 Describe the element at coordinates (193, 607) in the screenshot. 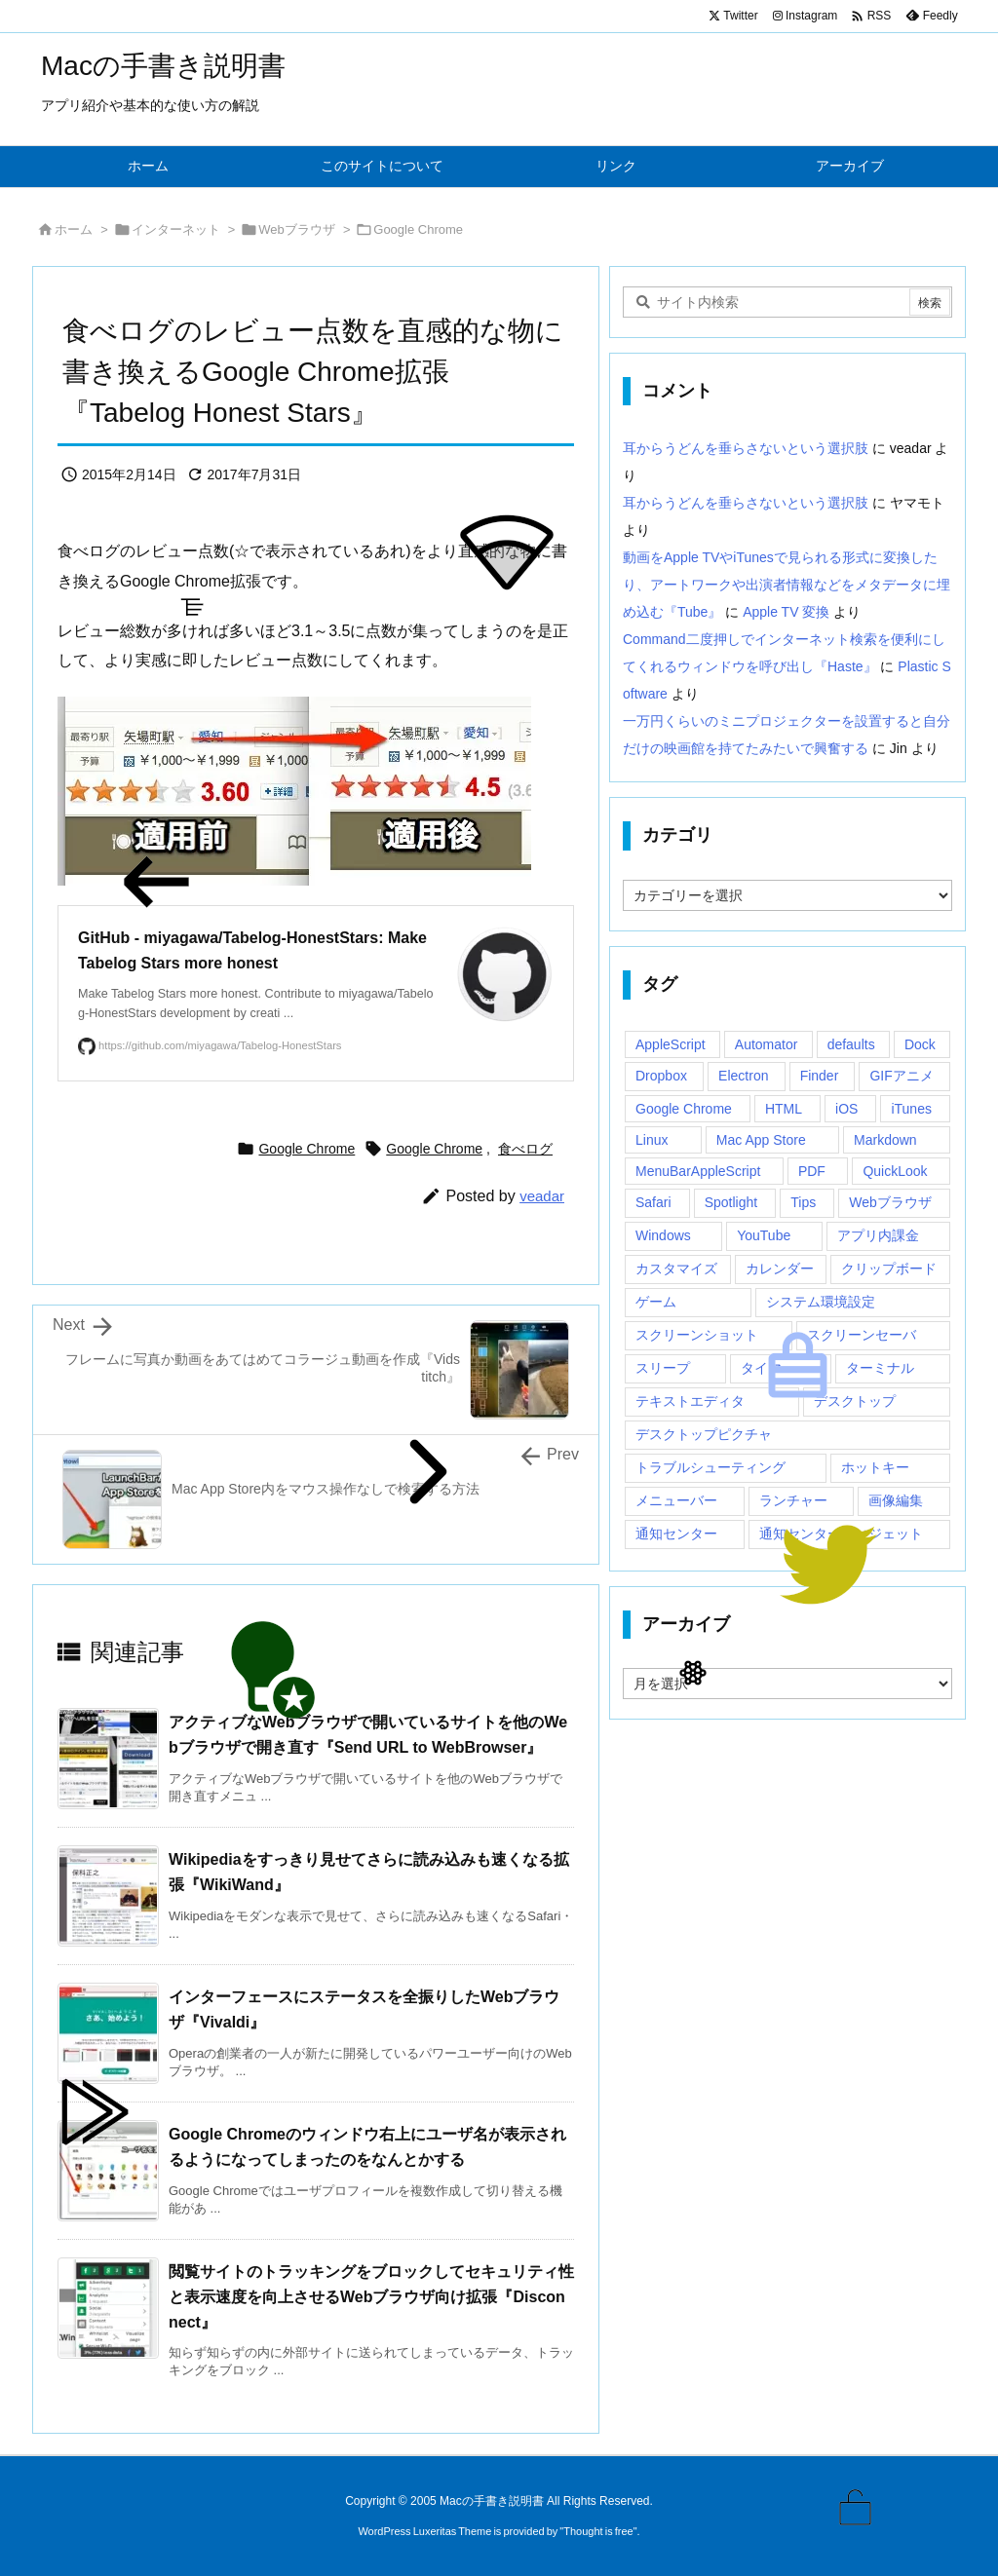

I see `view file explorer tree structure` at that location.